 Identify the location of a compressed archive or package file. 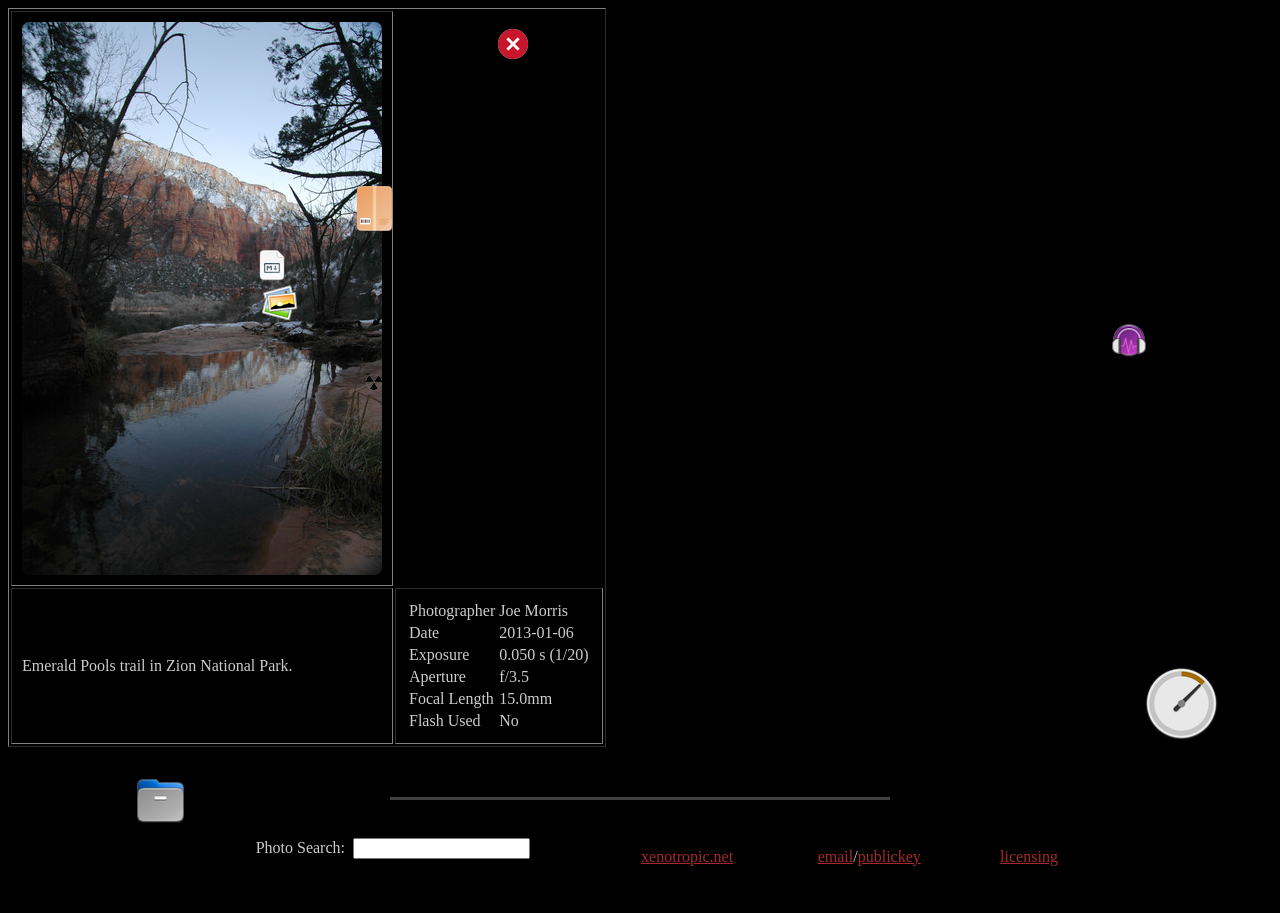
(374, 208).